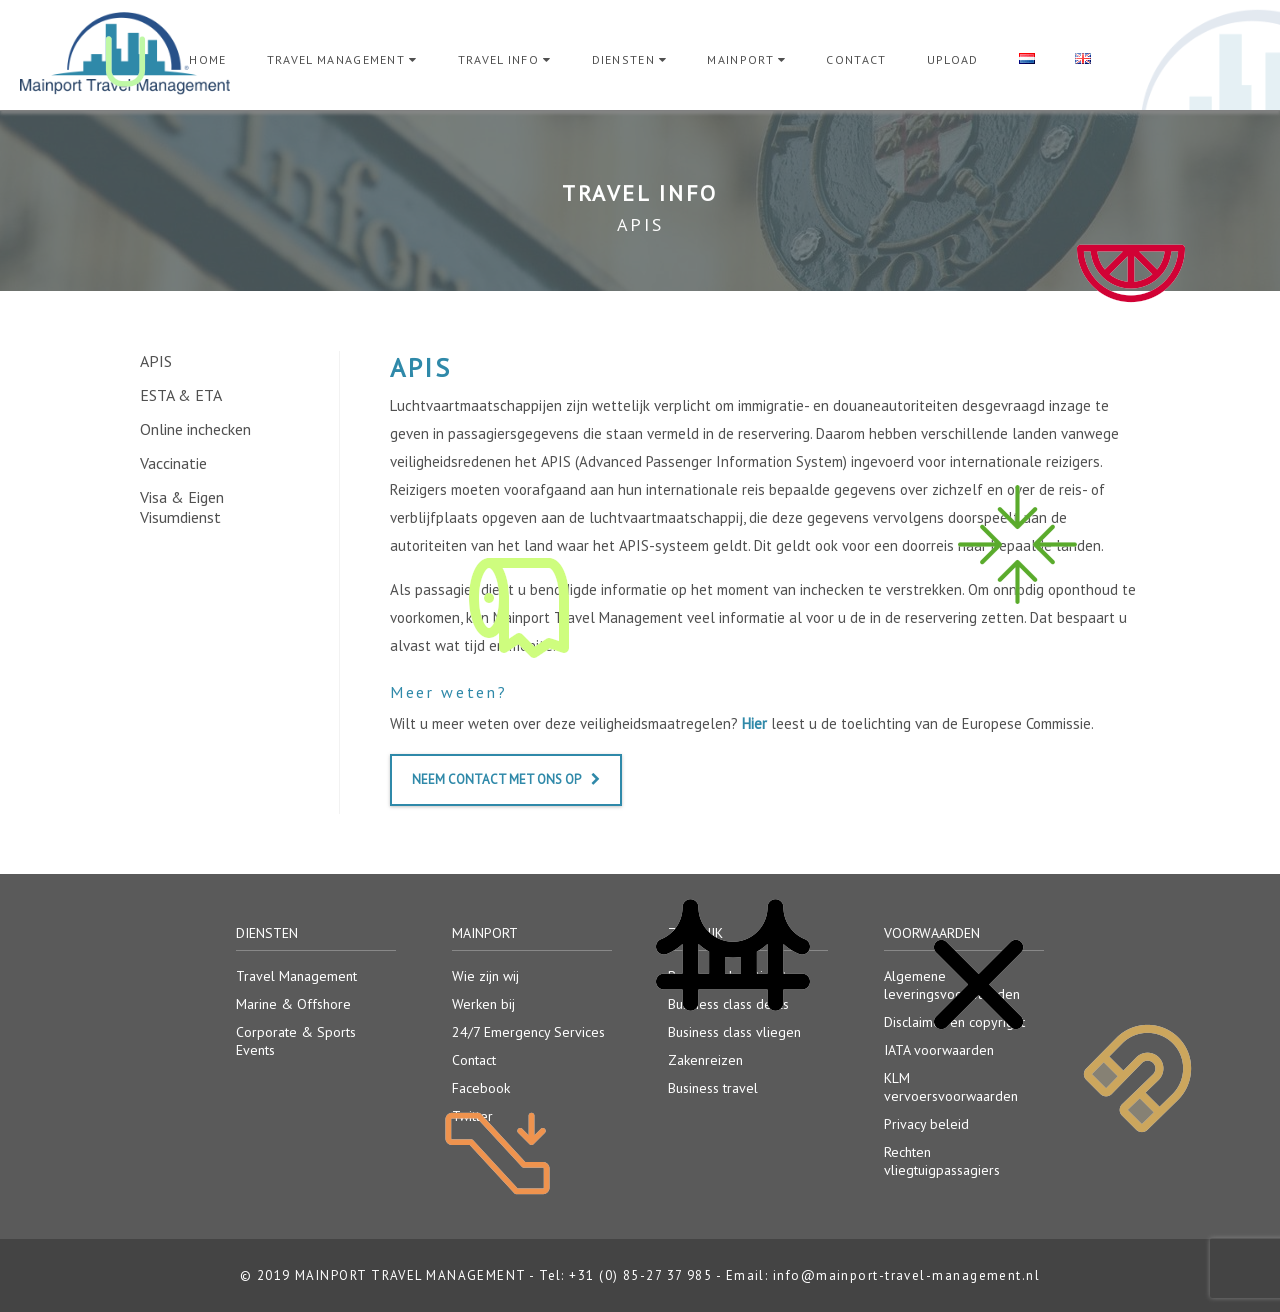 The width and height of the screenshot is (1280, 1312). I want to click on attract or pin related items together, so click(1139, 1076).